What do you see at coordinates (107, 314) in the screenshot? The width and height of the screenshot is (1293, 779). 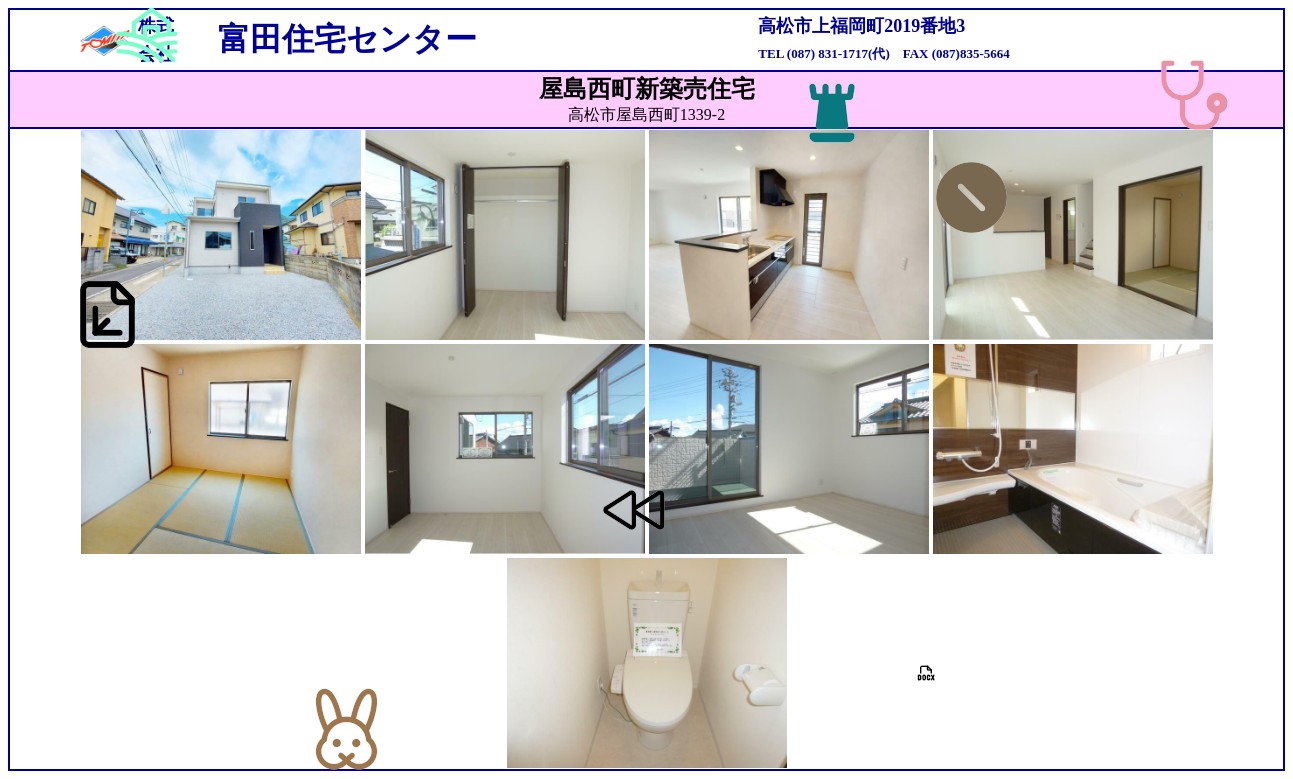 I see `view 3d model or visualization file` at bounding box center [107, 314].